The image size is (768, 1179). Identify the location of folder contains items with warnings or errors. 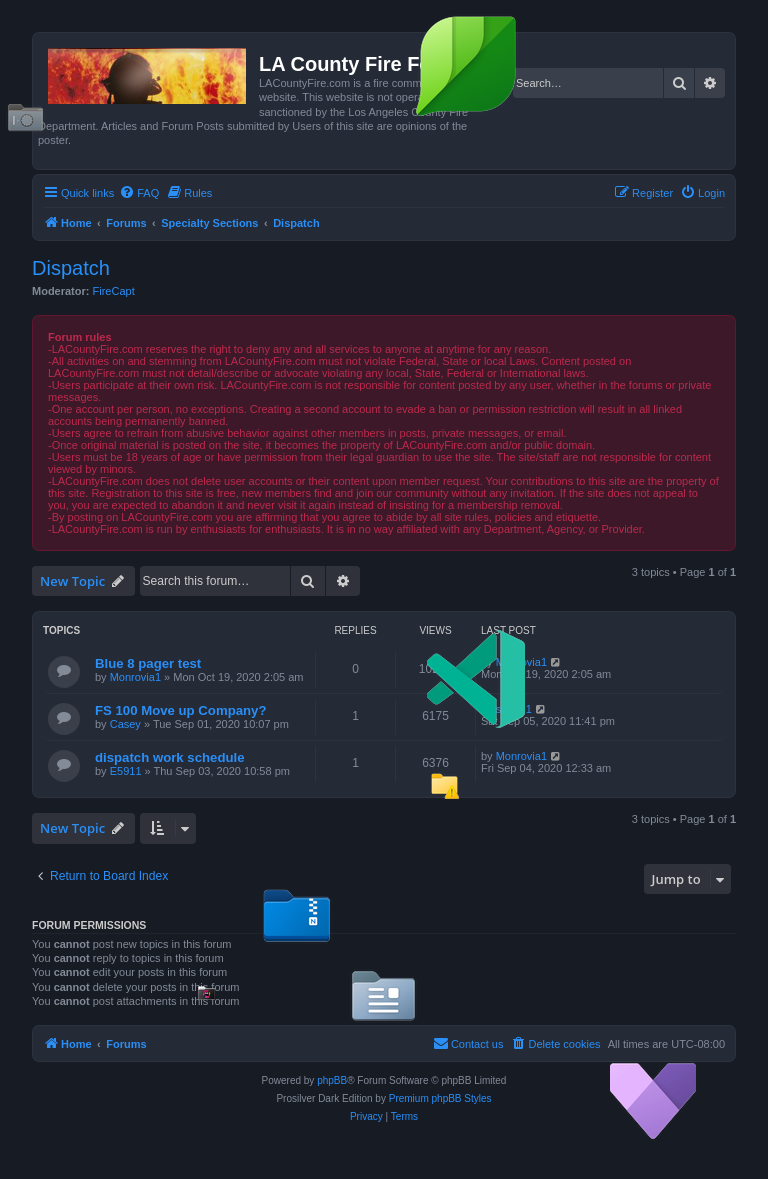
(444, 784).